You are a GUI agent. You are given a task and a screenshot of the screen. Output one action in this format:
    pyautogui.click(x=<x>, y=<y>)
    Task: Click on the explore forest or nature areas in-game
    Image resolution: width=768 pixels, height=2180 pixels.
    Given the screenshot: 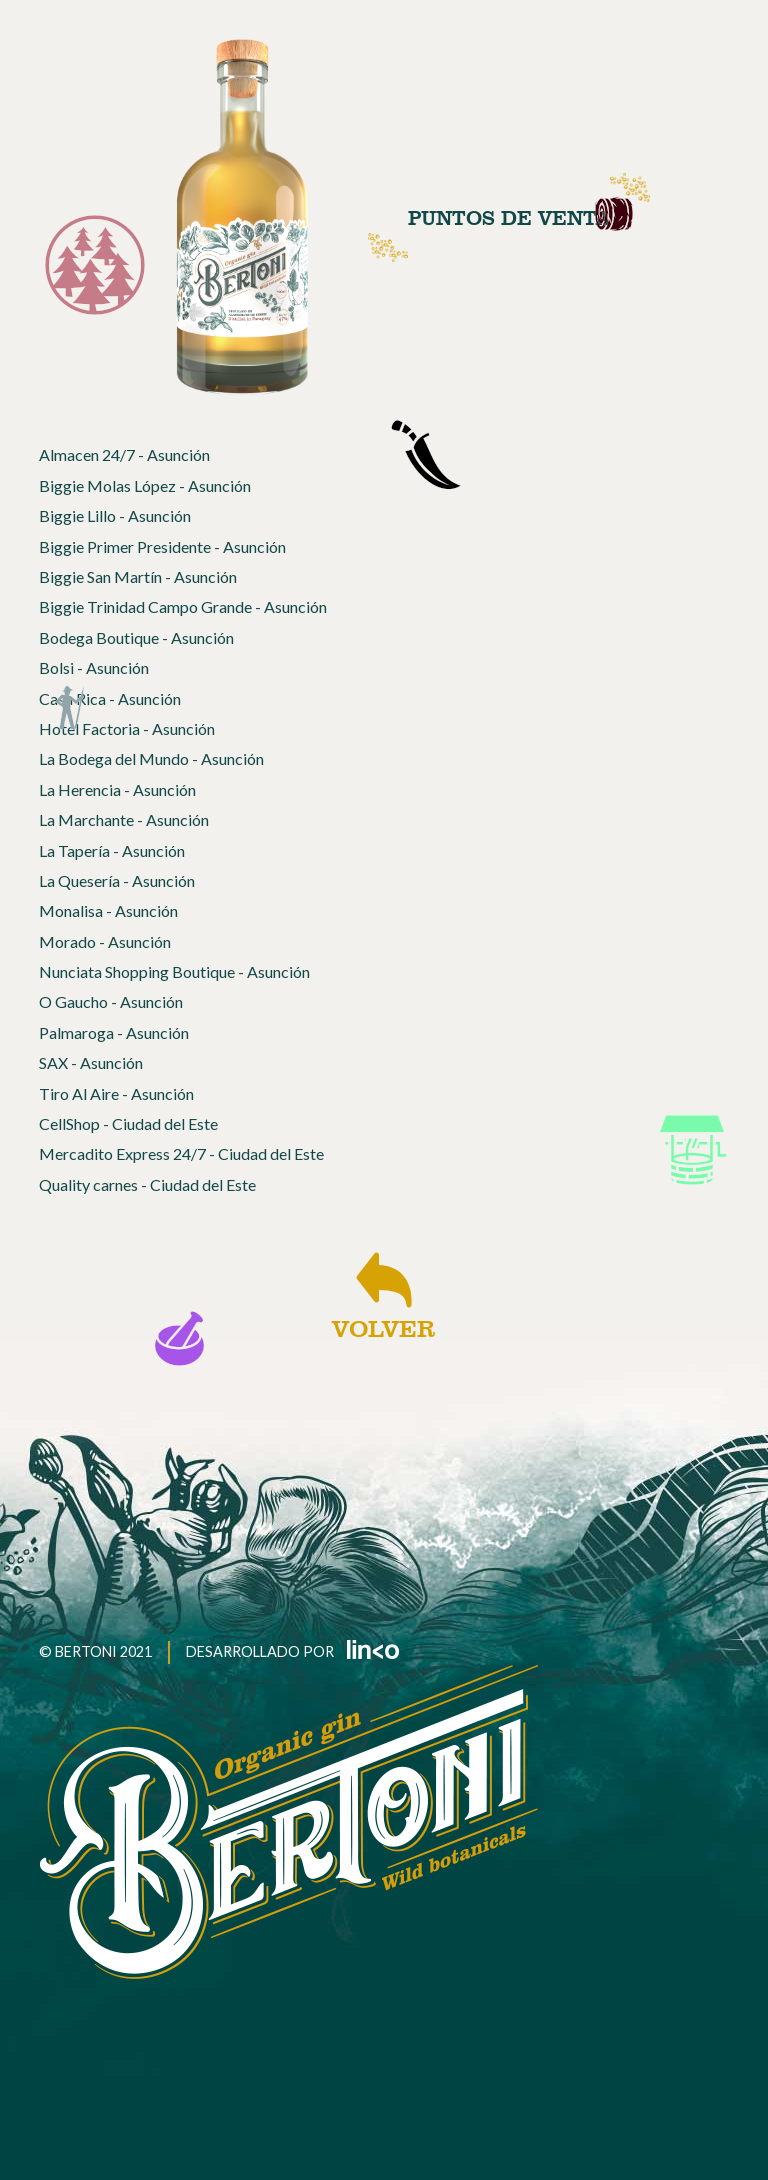 What is the action you would take?
    pyautogui.click(x=95, y=265)
    